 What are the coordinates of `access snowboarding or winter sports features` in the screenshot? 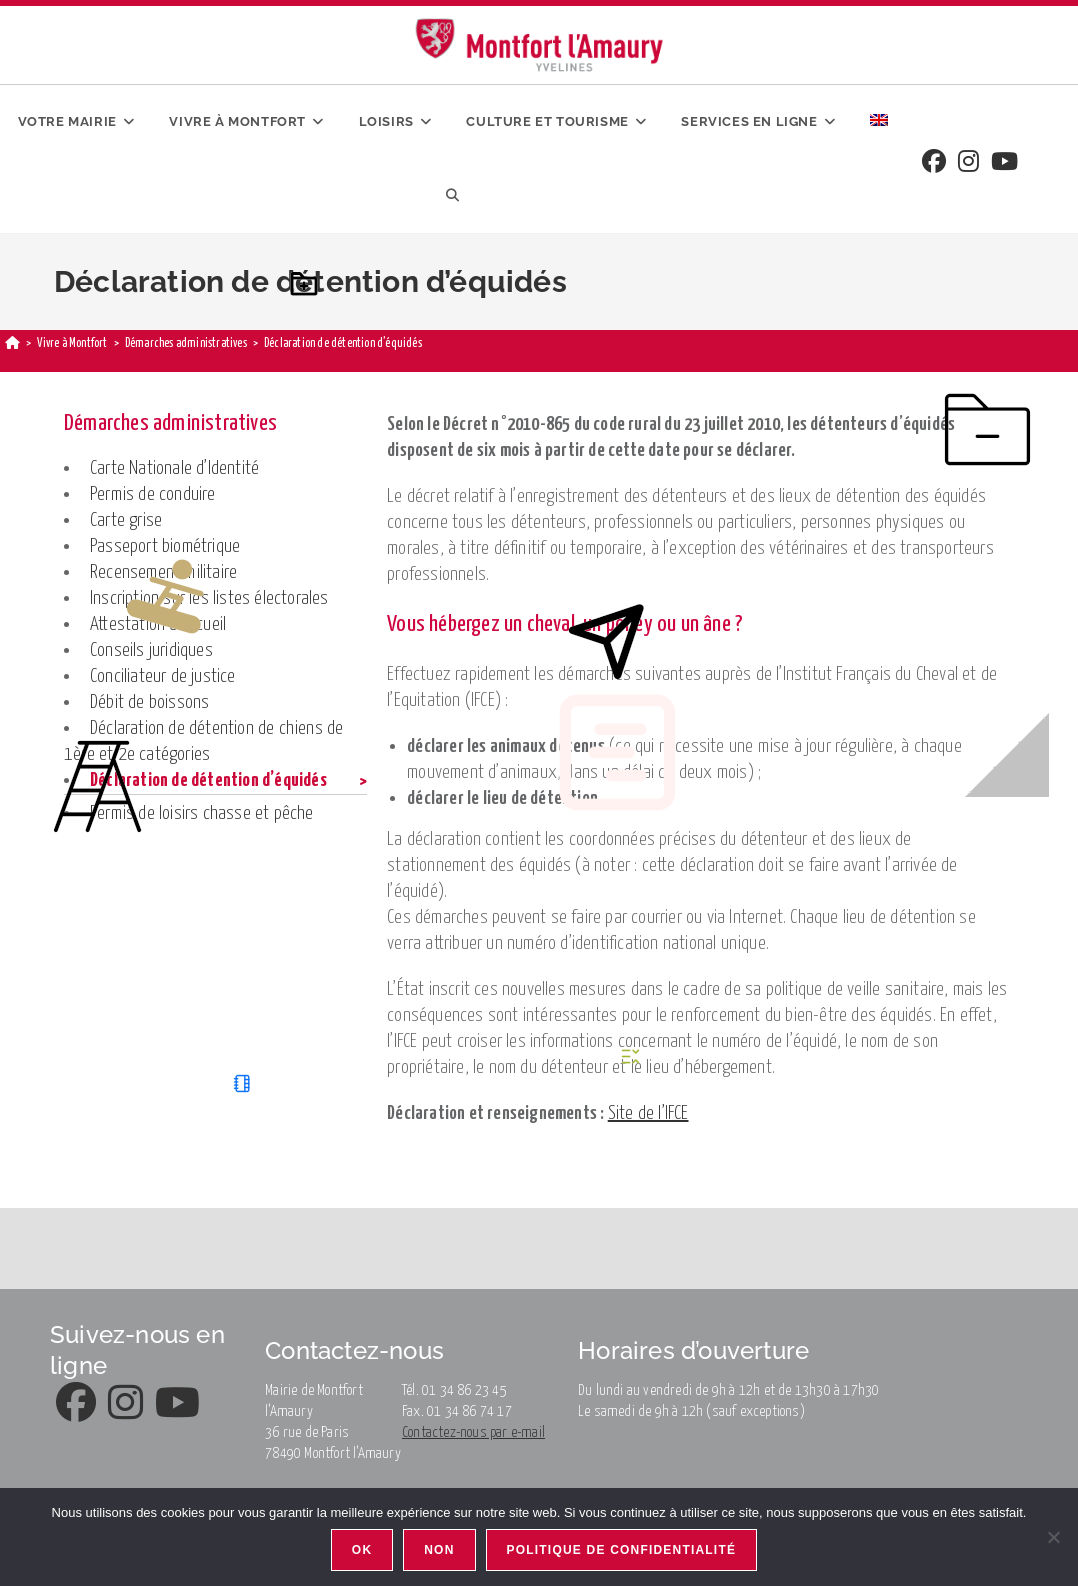 It's located at (169, 596).